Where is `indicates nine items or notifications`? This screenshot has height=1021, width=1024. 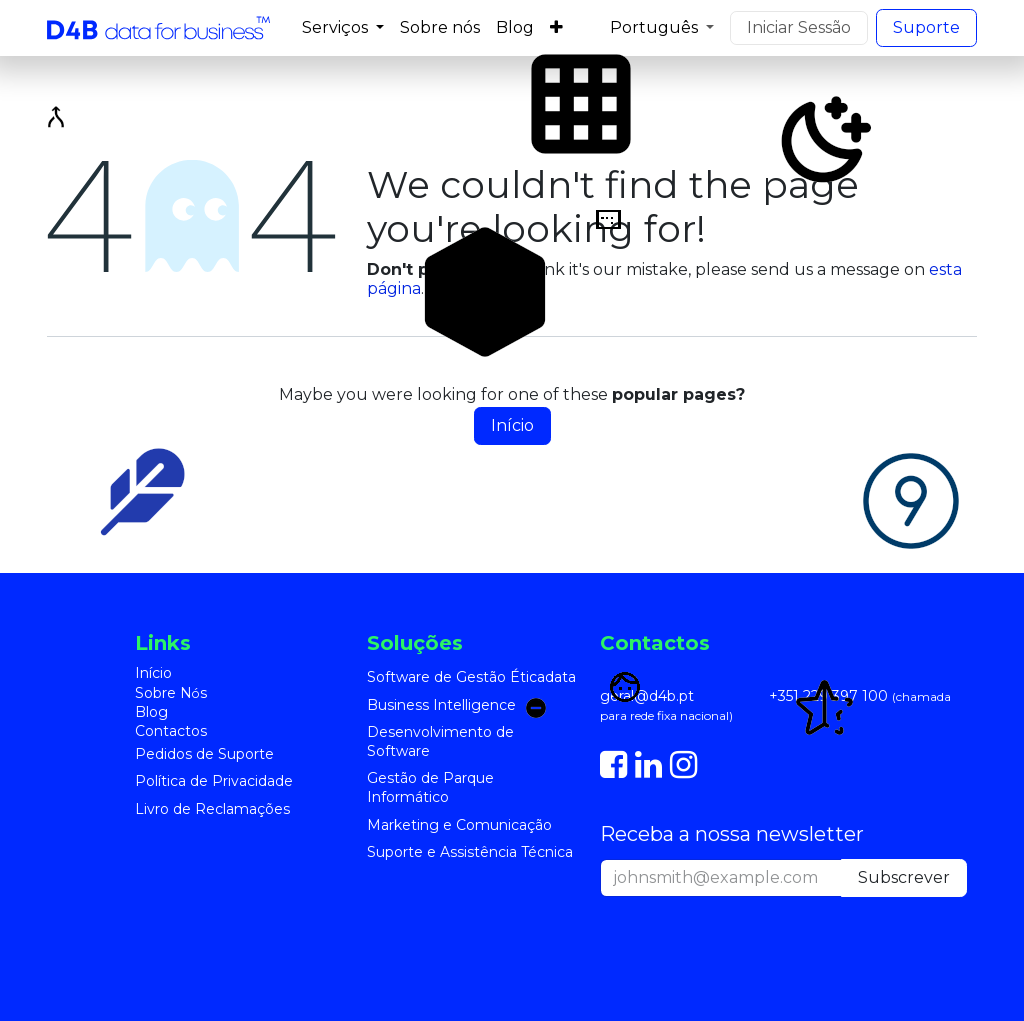 indicates nine items or notifications is located at coordinates (911, 501).